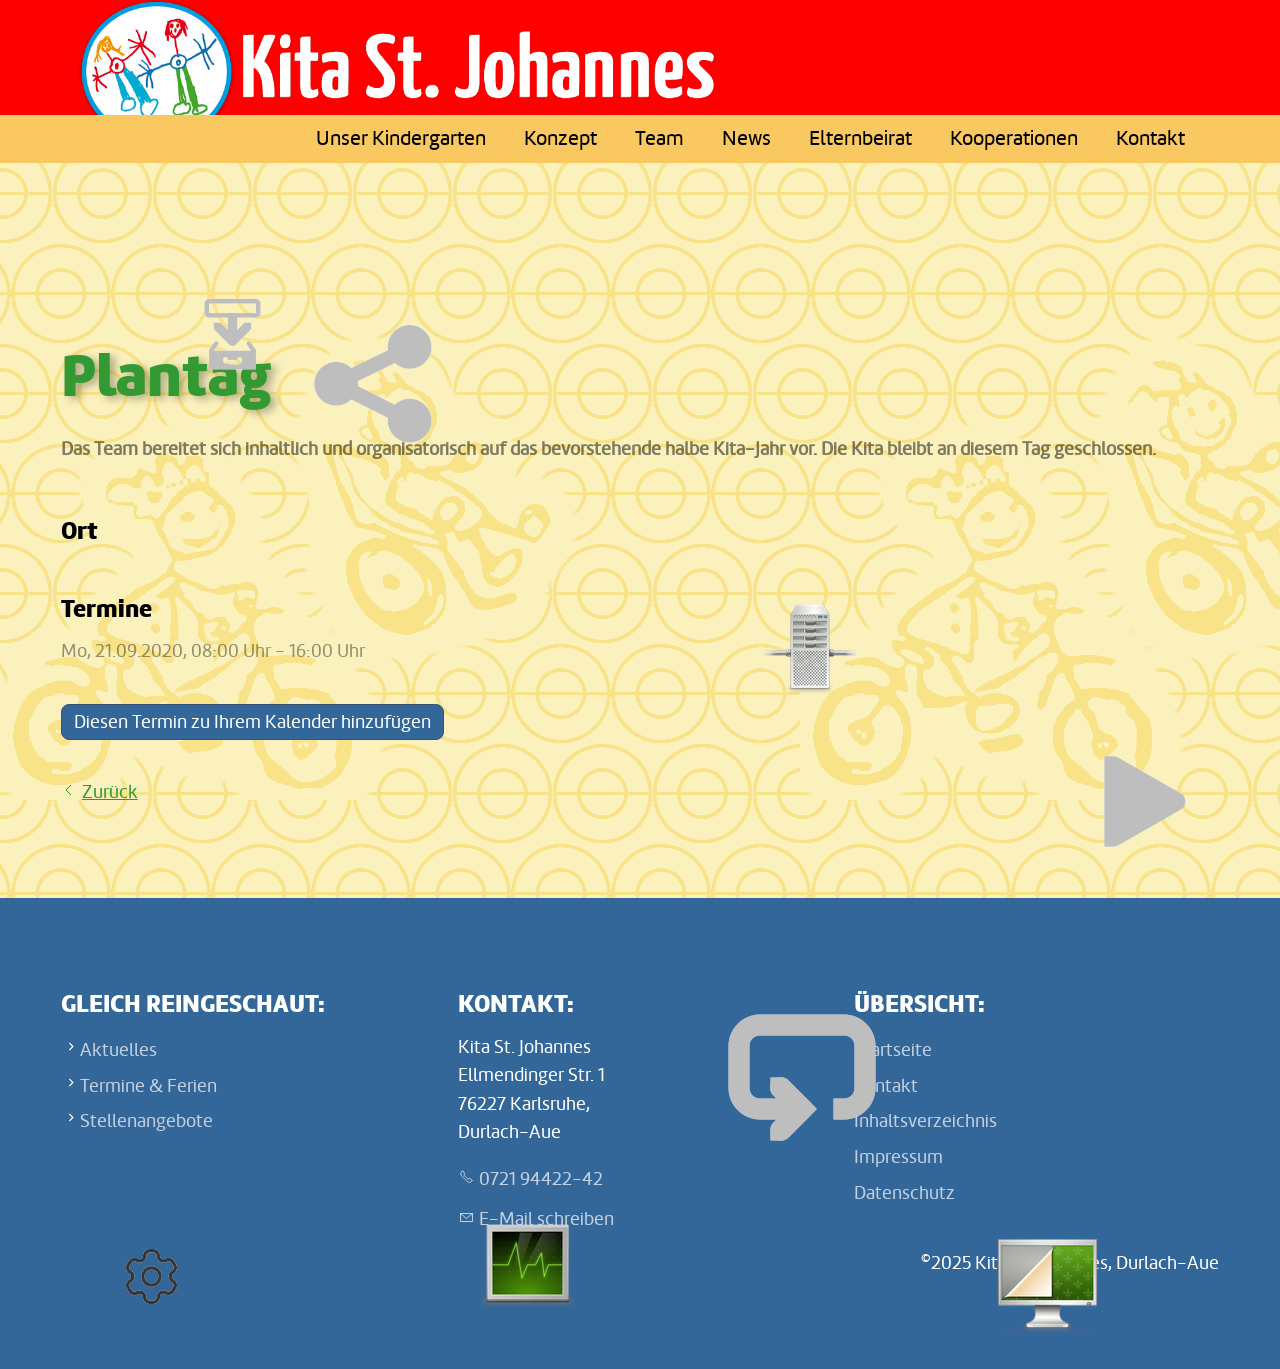  Describe the element at coordinates (802, 1067) in the screenshot. I see `enable playlist repeat mode` at that location.